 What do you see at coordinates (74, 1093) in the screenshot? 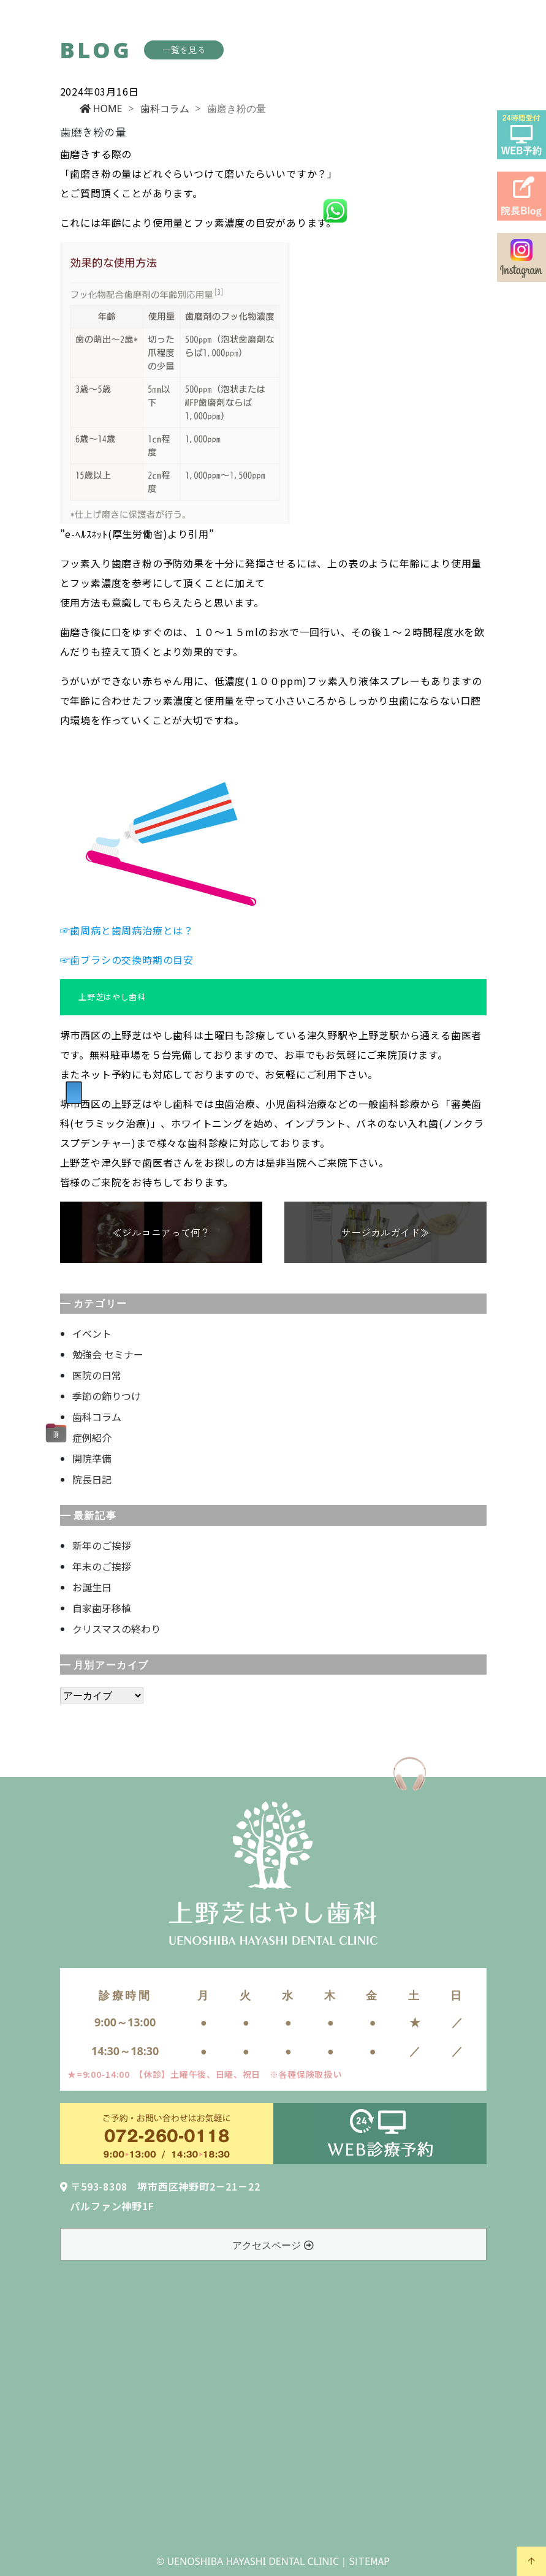
I see `iPad Air device icon` at bounding box center [74, 1093].